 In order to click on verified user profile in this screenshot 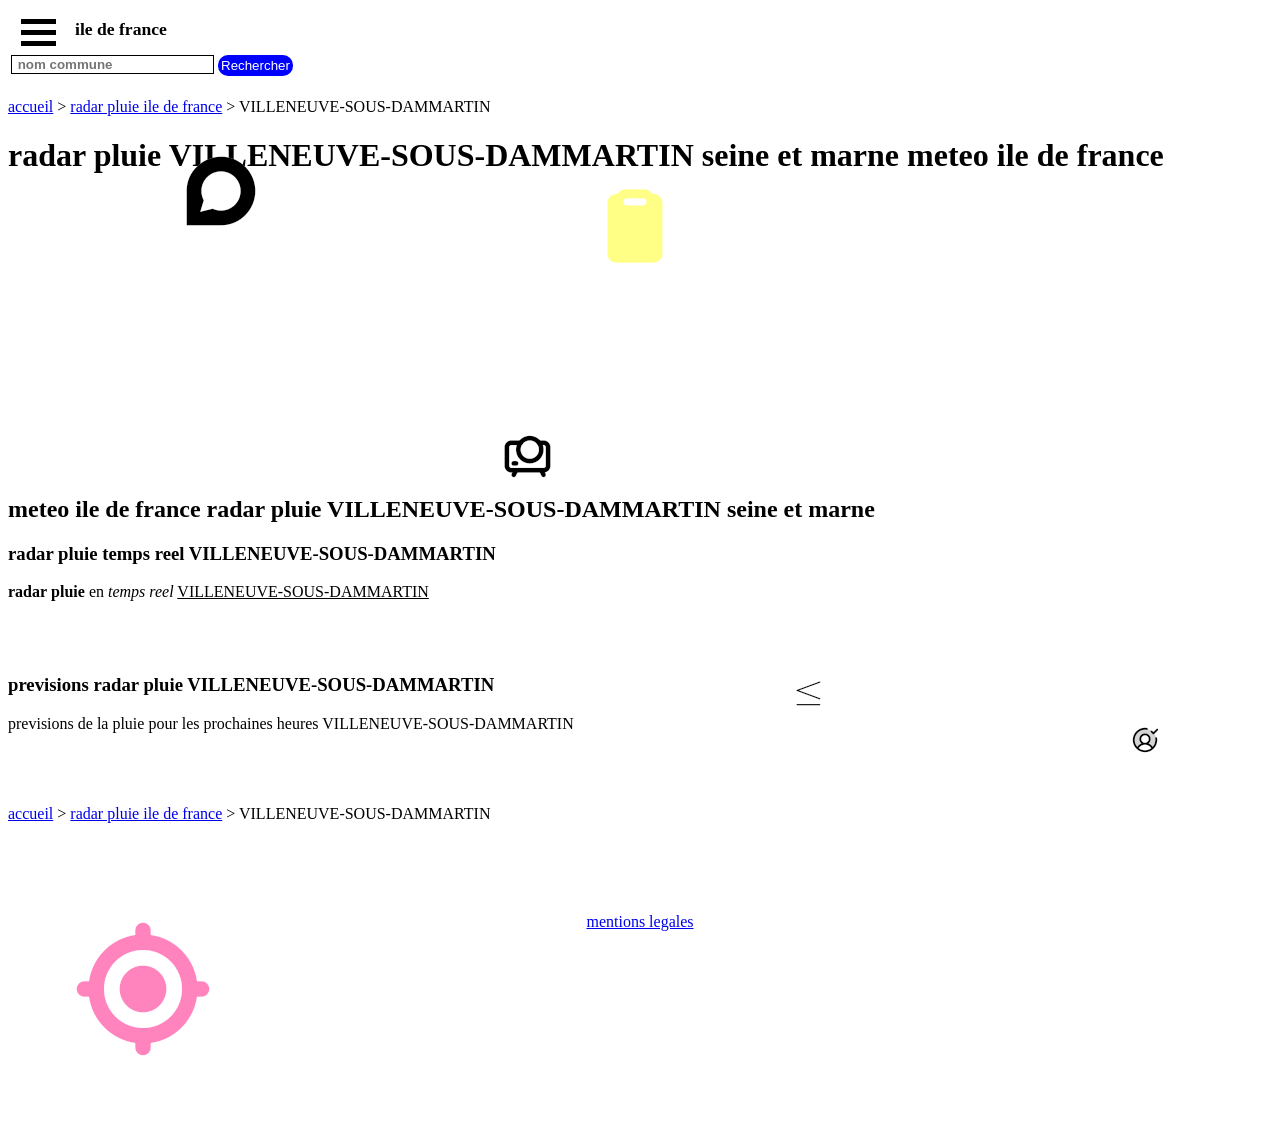, I will do `click(1145, 740)`.